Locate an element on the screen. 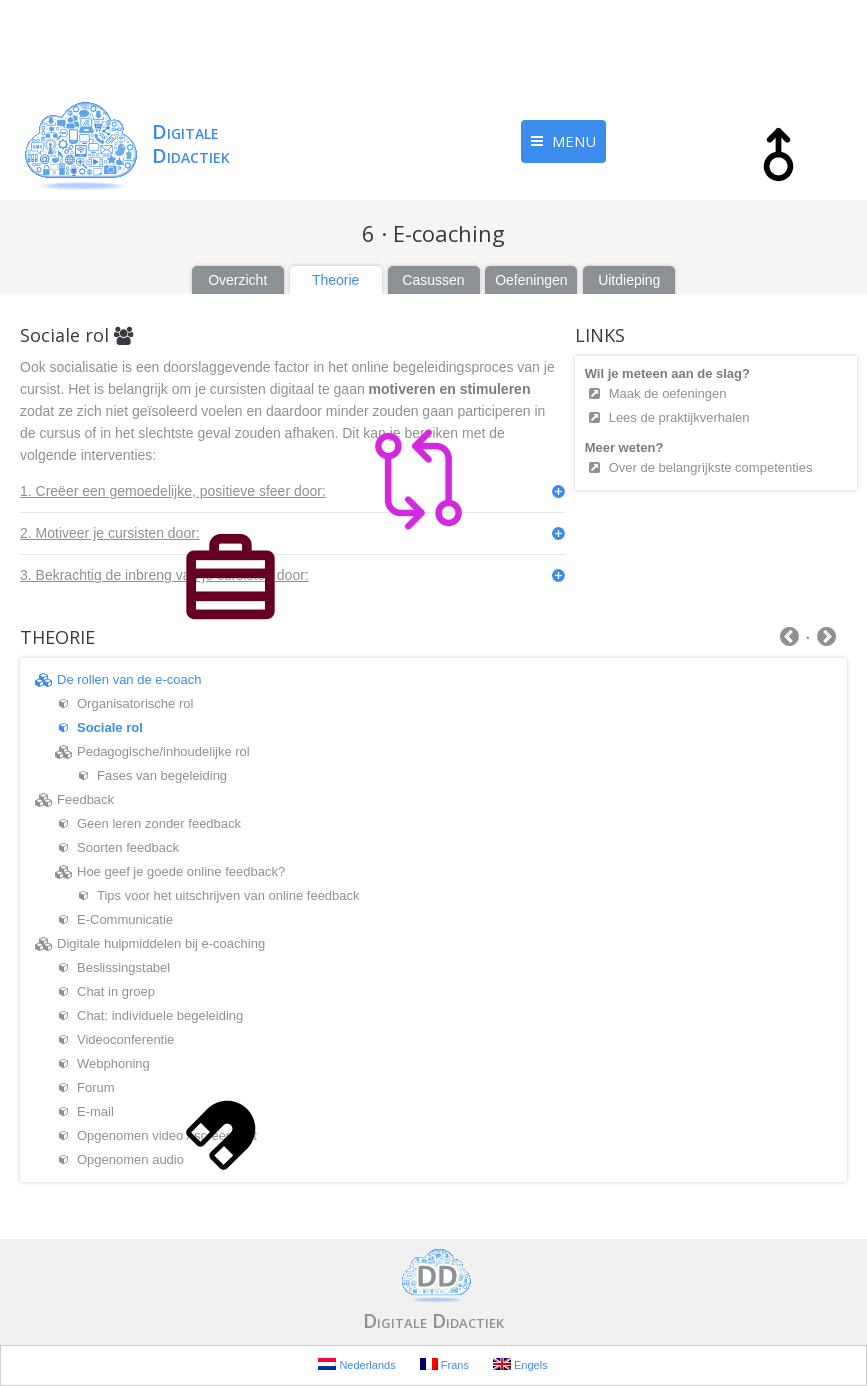 This screenshot has height=1386, width=867. access work or business-related files is located at coordinates (230, 581).